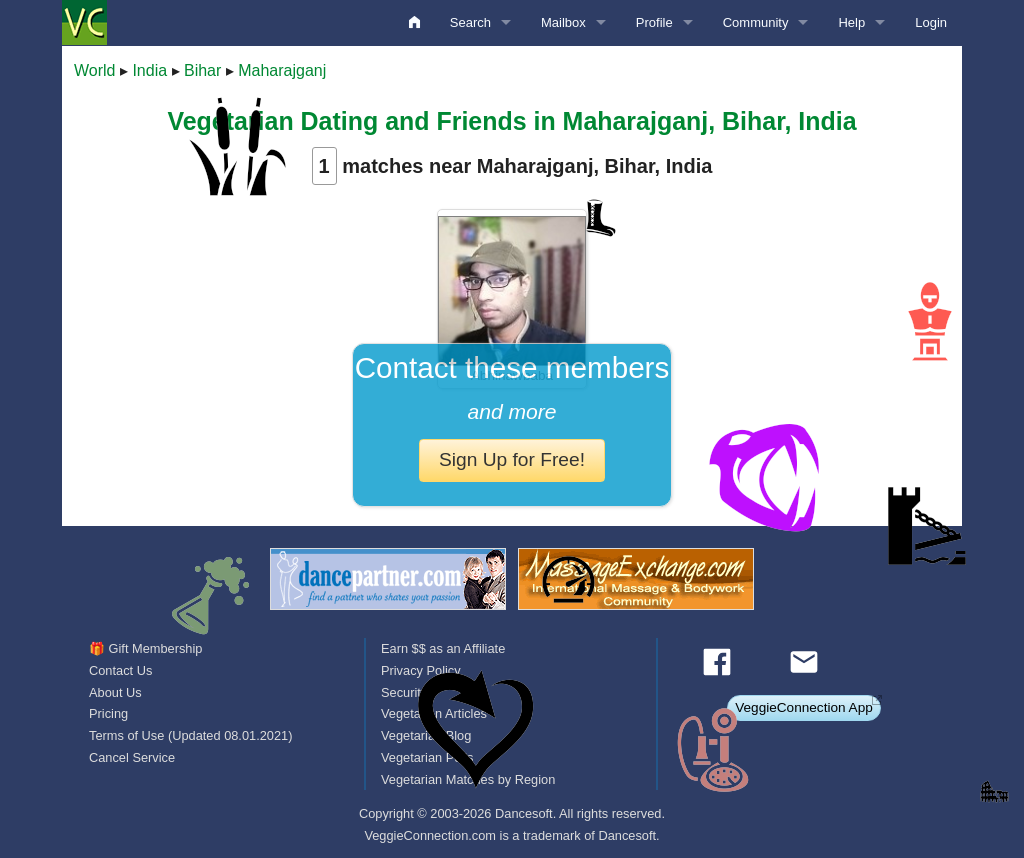  I want to click on view museum or gallery collection, so click(930, 321).